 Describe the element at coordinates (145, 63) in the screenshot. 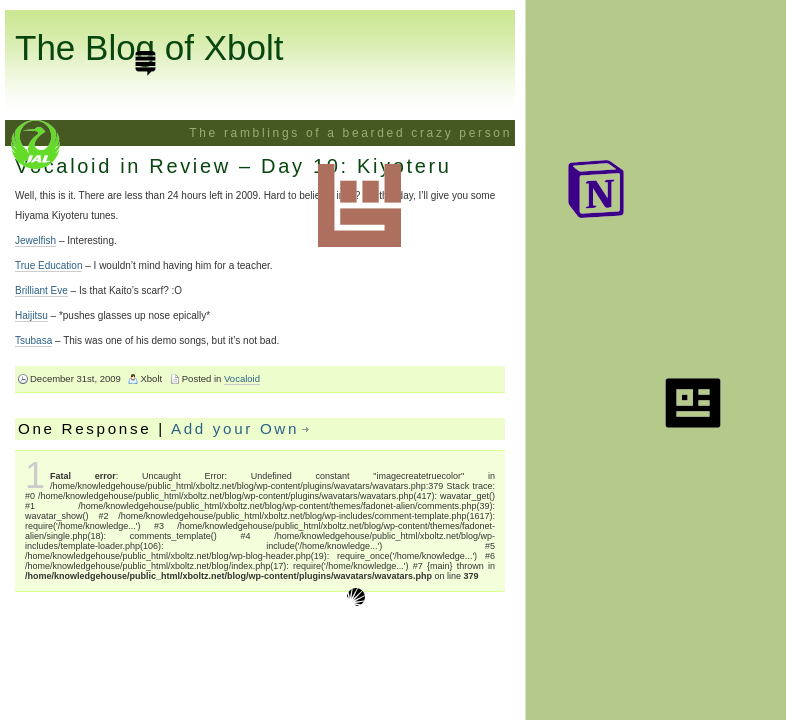

I see `visit stack exchange community` at that location.